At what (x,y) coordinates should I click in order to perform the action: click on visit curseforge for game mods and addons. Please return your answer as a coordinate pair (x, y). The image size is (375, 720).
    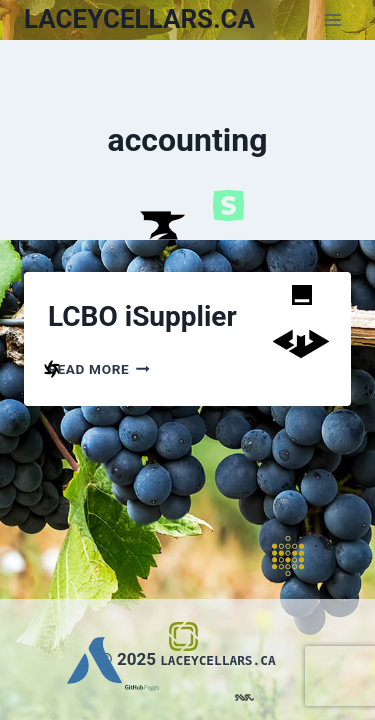
    Looking at the image, I should click on (162, 225).